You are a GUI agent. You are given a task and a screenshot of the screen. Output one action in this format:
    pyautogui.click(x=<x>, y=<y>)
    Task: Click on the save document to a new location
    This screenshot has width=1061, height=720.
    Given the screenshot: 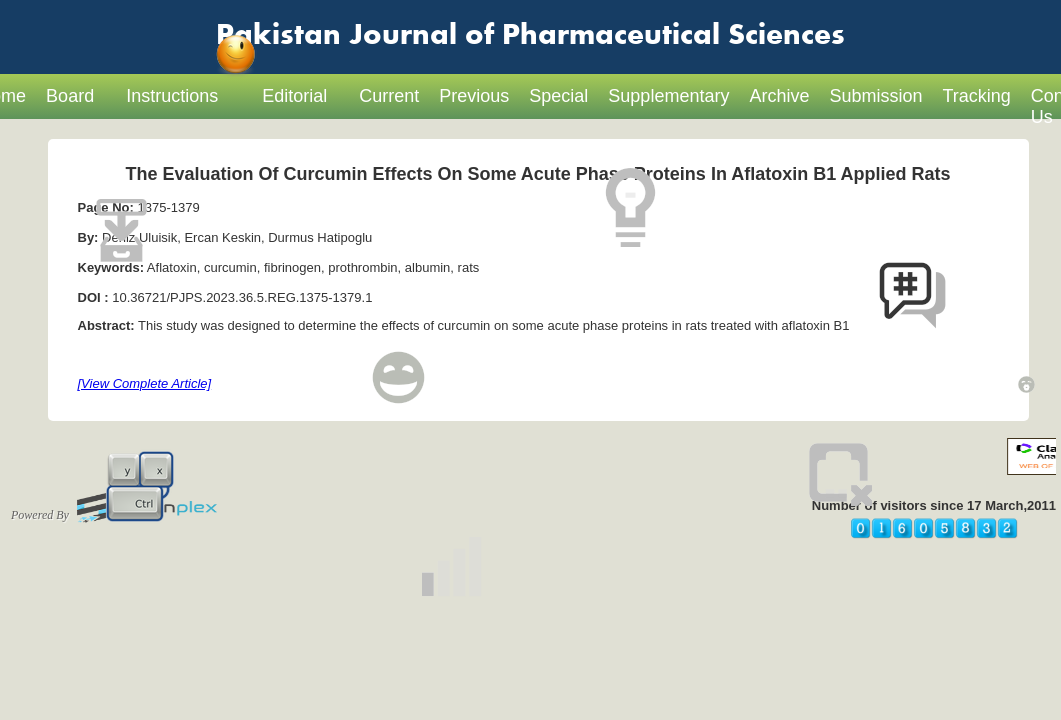 What is the action you would take?
    pyautogui.click(x=121, y=232)
    